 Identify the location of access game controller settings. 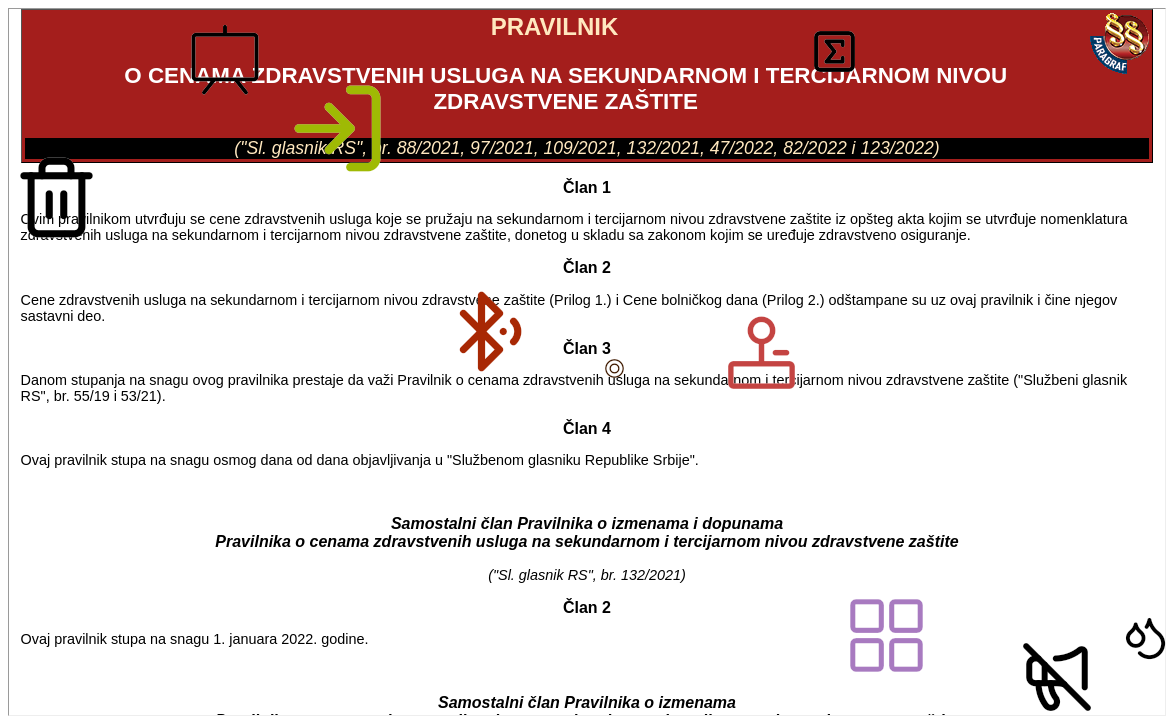
(761, 355).